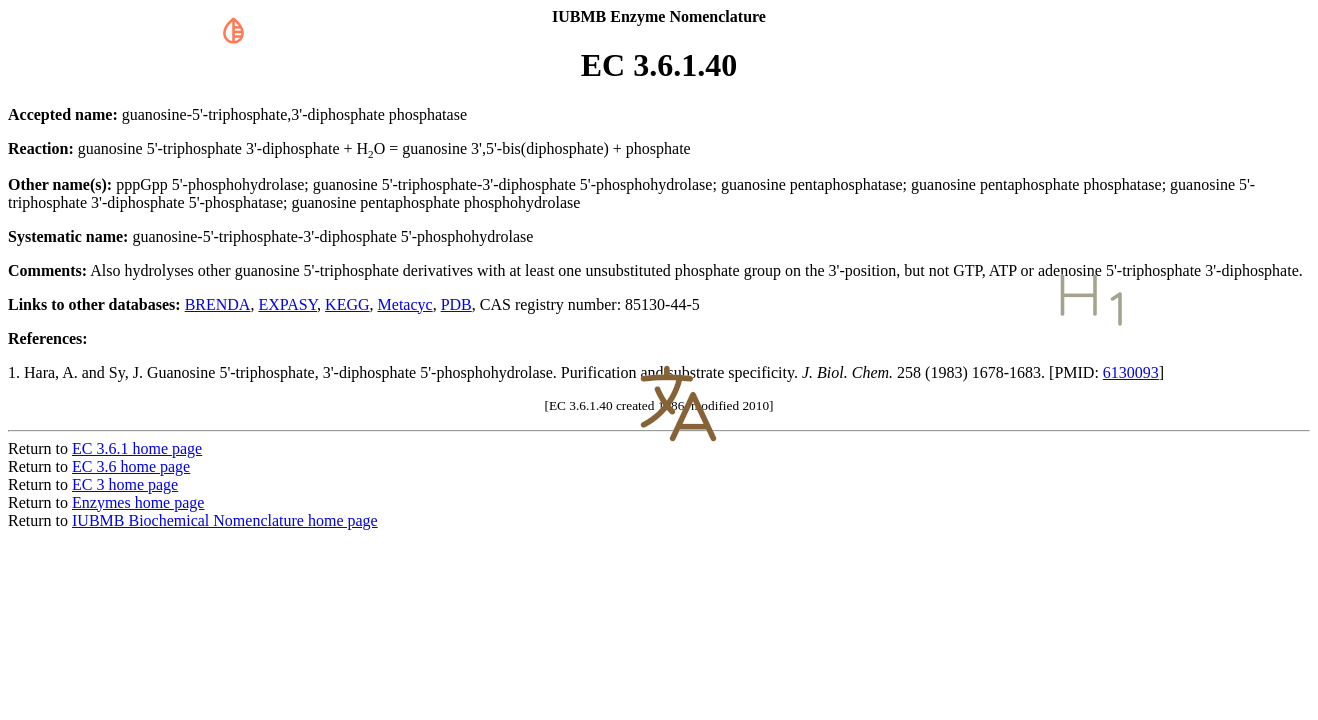 Image resolution: width=1318 pixels, height=720 pixels. What do you see at coordinates (1090, 299) in the screenshot?
I see `format text as heading level 1` at bounding box center [1090, 299].